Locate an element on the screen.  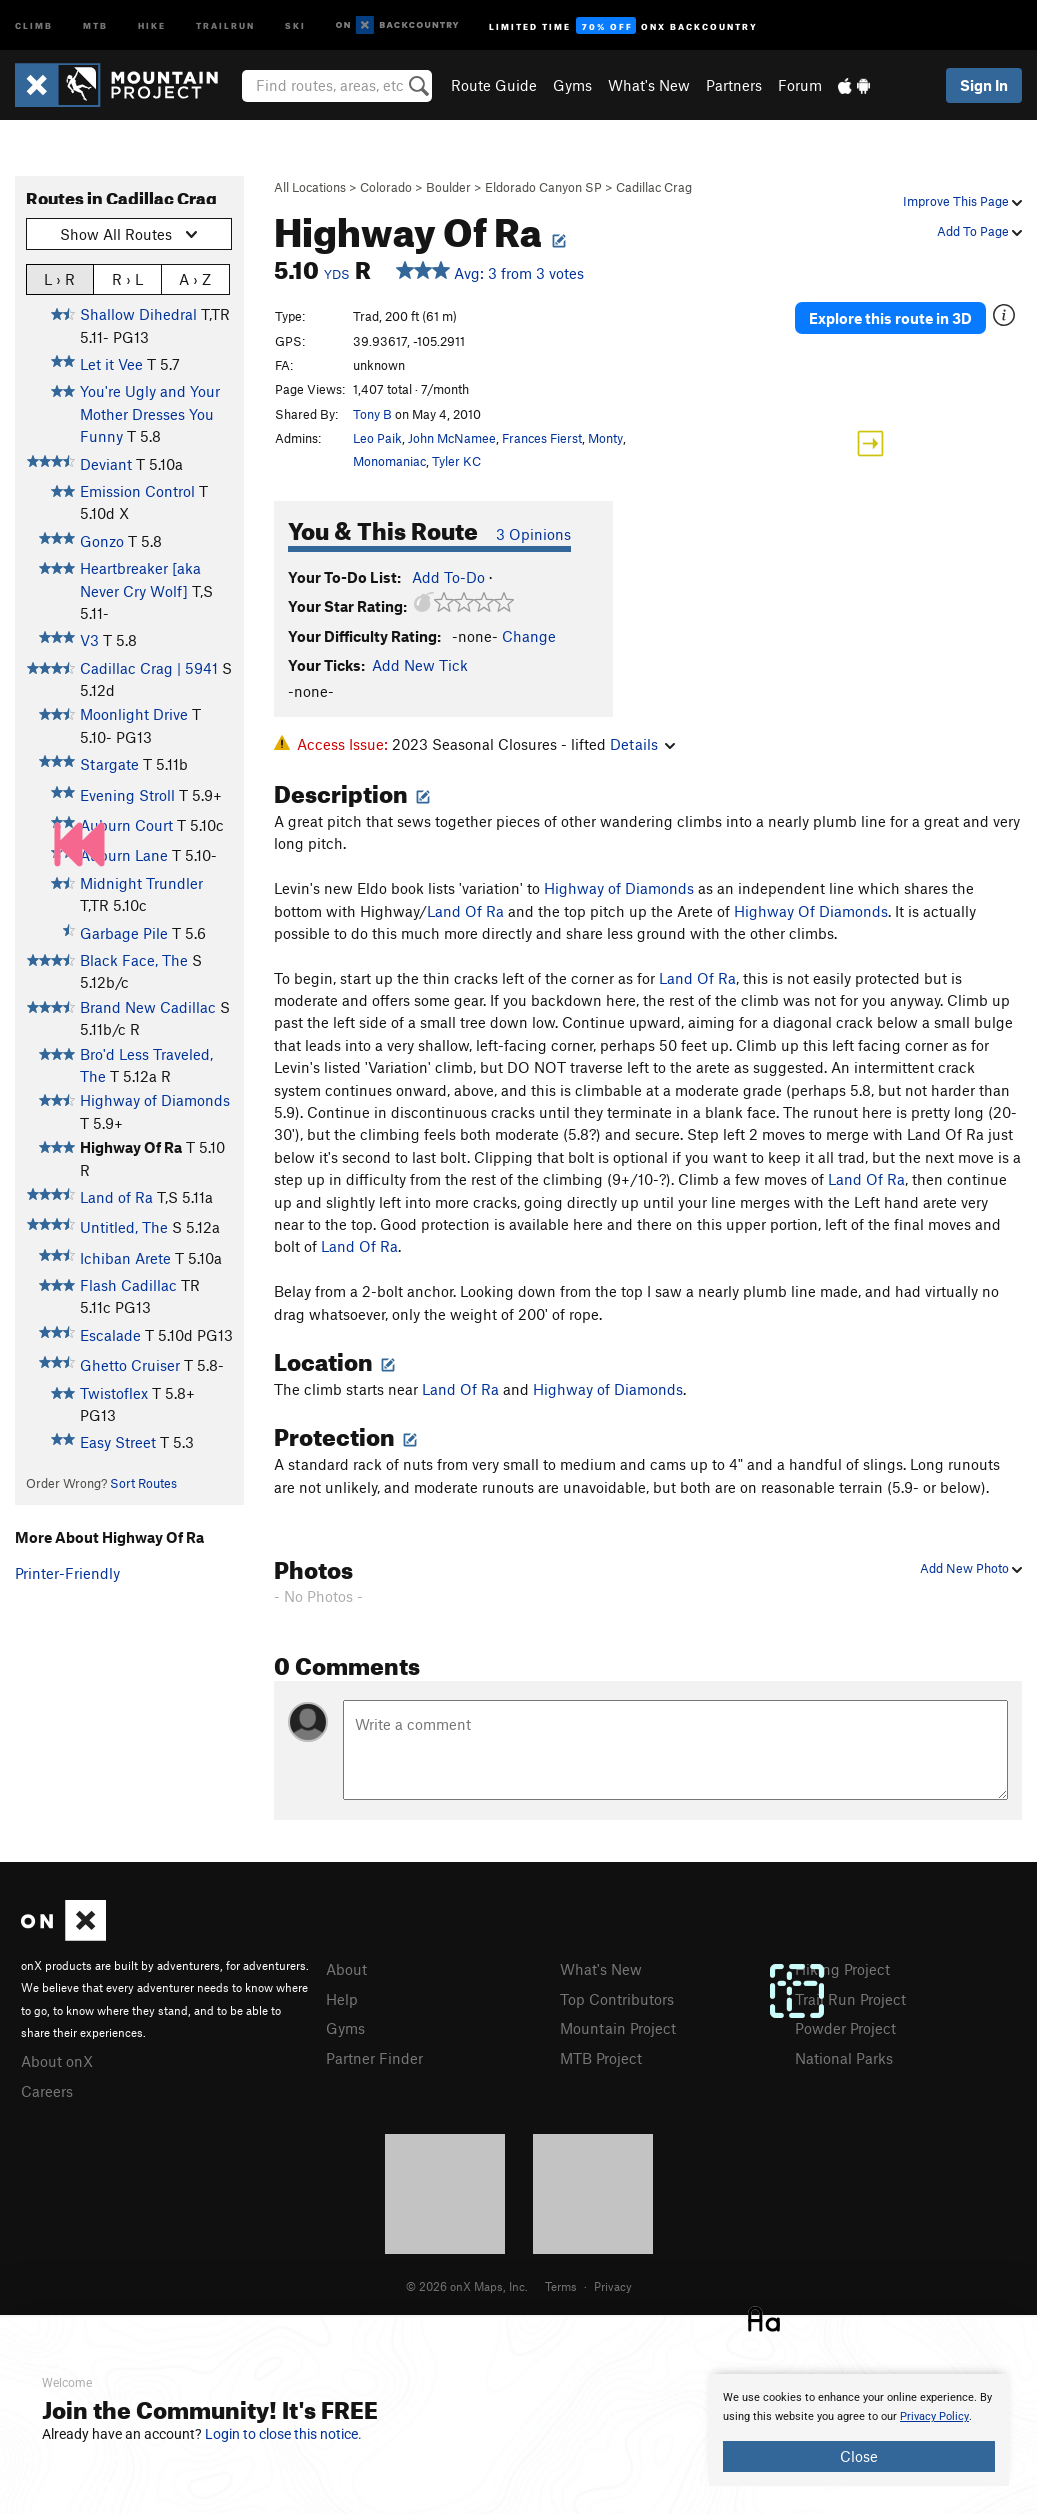
indicates a renamed file in a diff view is located at coordinates (870, 443).